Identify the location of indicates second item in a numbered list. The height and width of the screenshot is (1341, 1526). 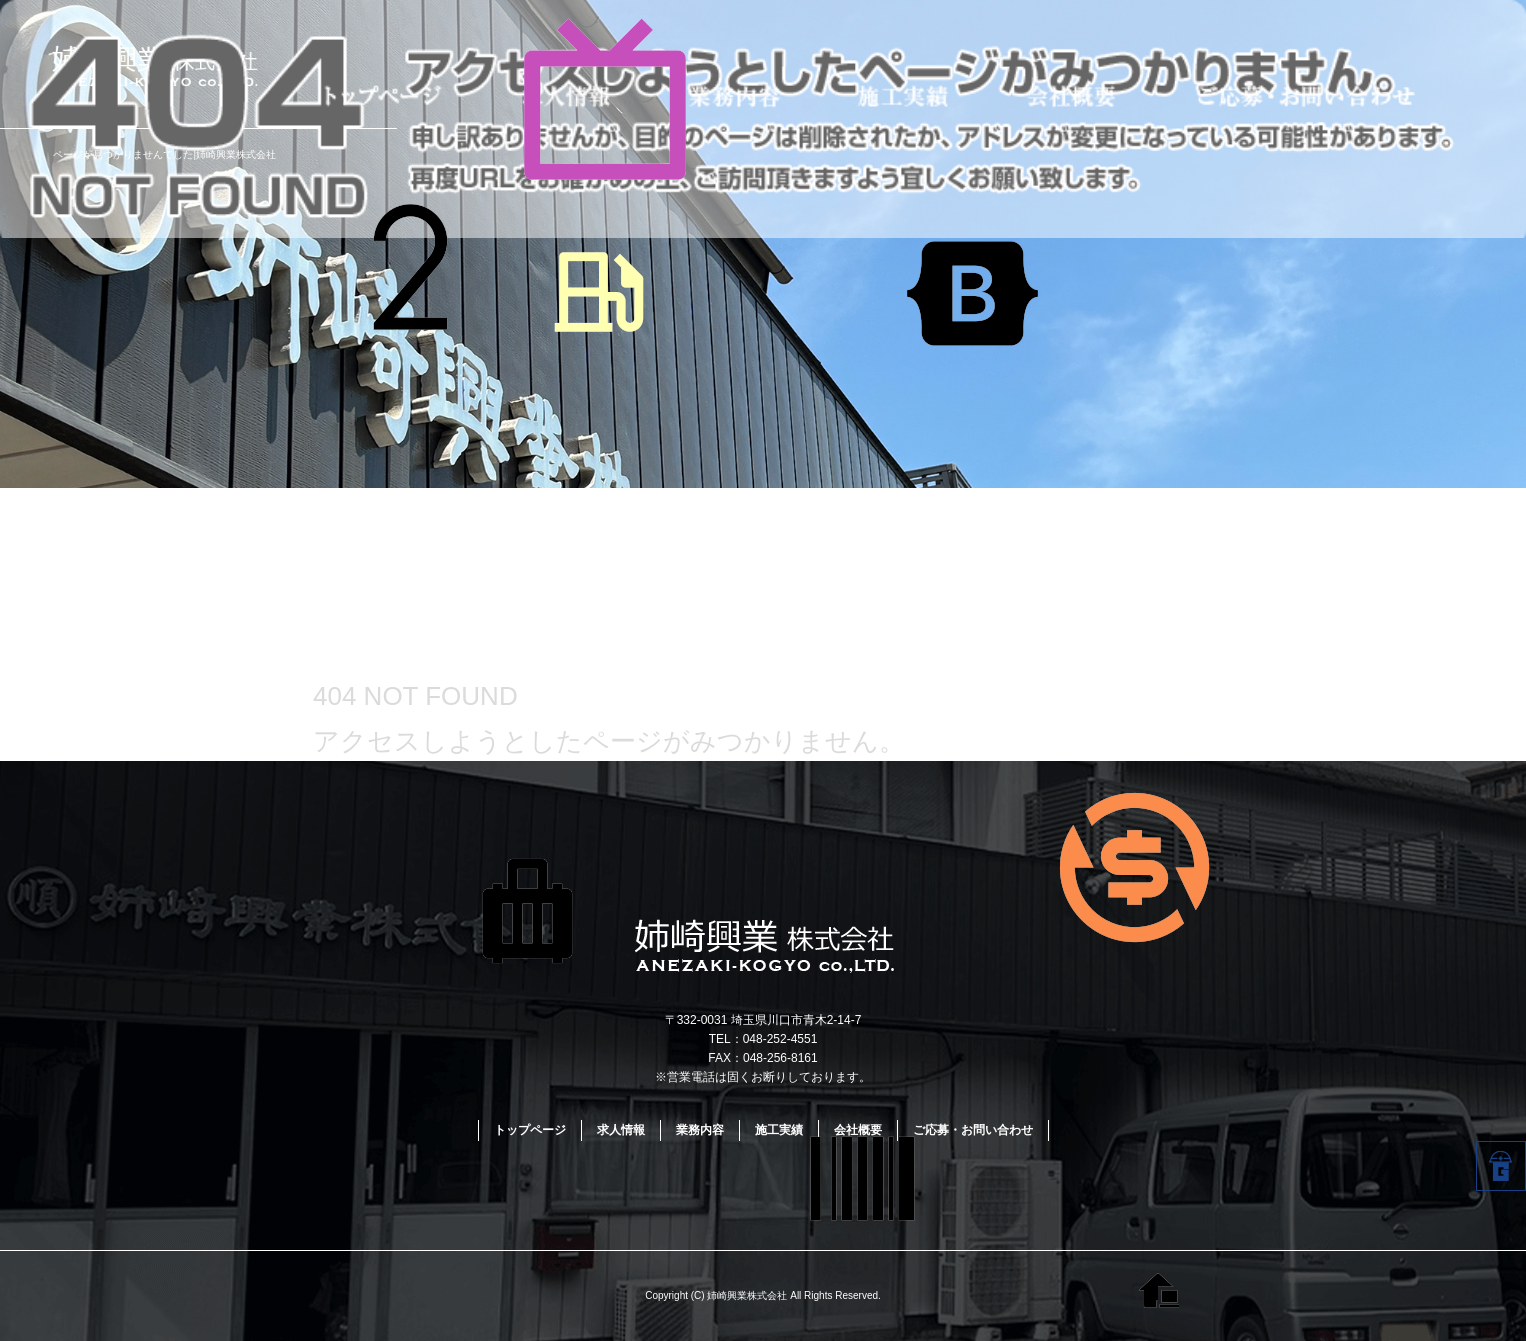
(410, 268).